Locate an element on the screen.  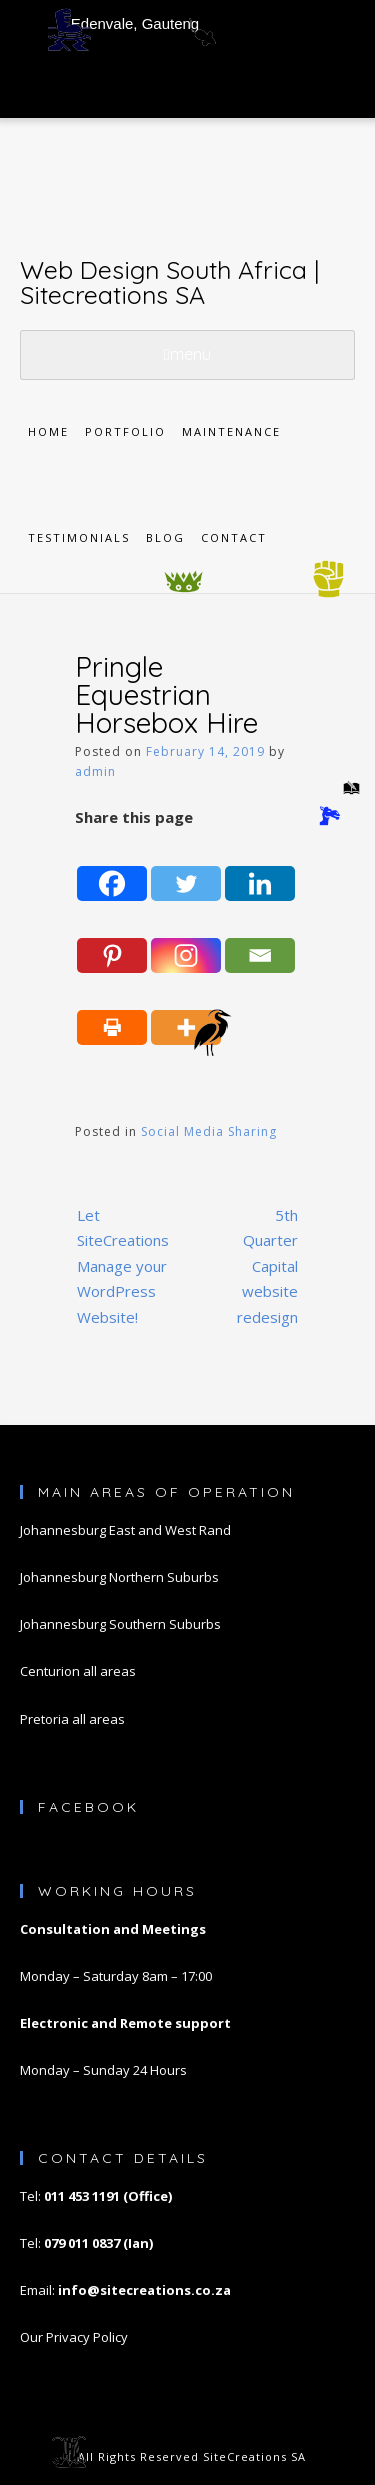
add a new entry to the archive is located at coordinates (351, 788).